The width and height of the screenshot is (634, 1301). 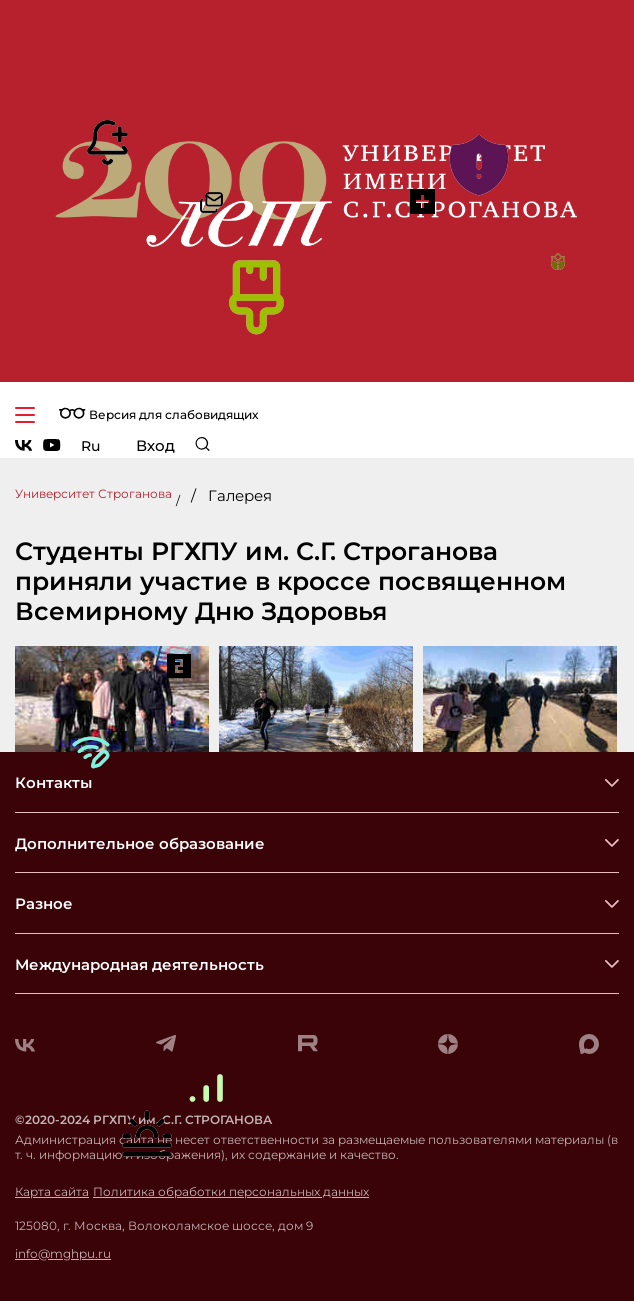 I want to click on indicates hazy or foggy weather conditions, so click(x=147, y=1134).